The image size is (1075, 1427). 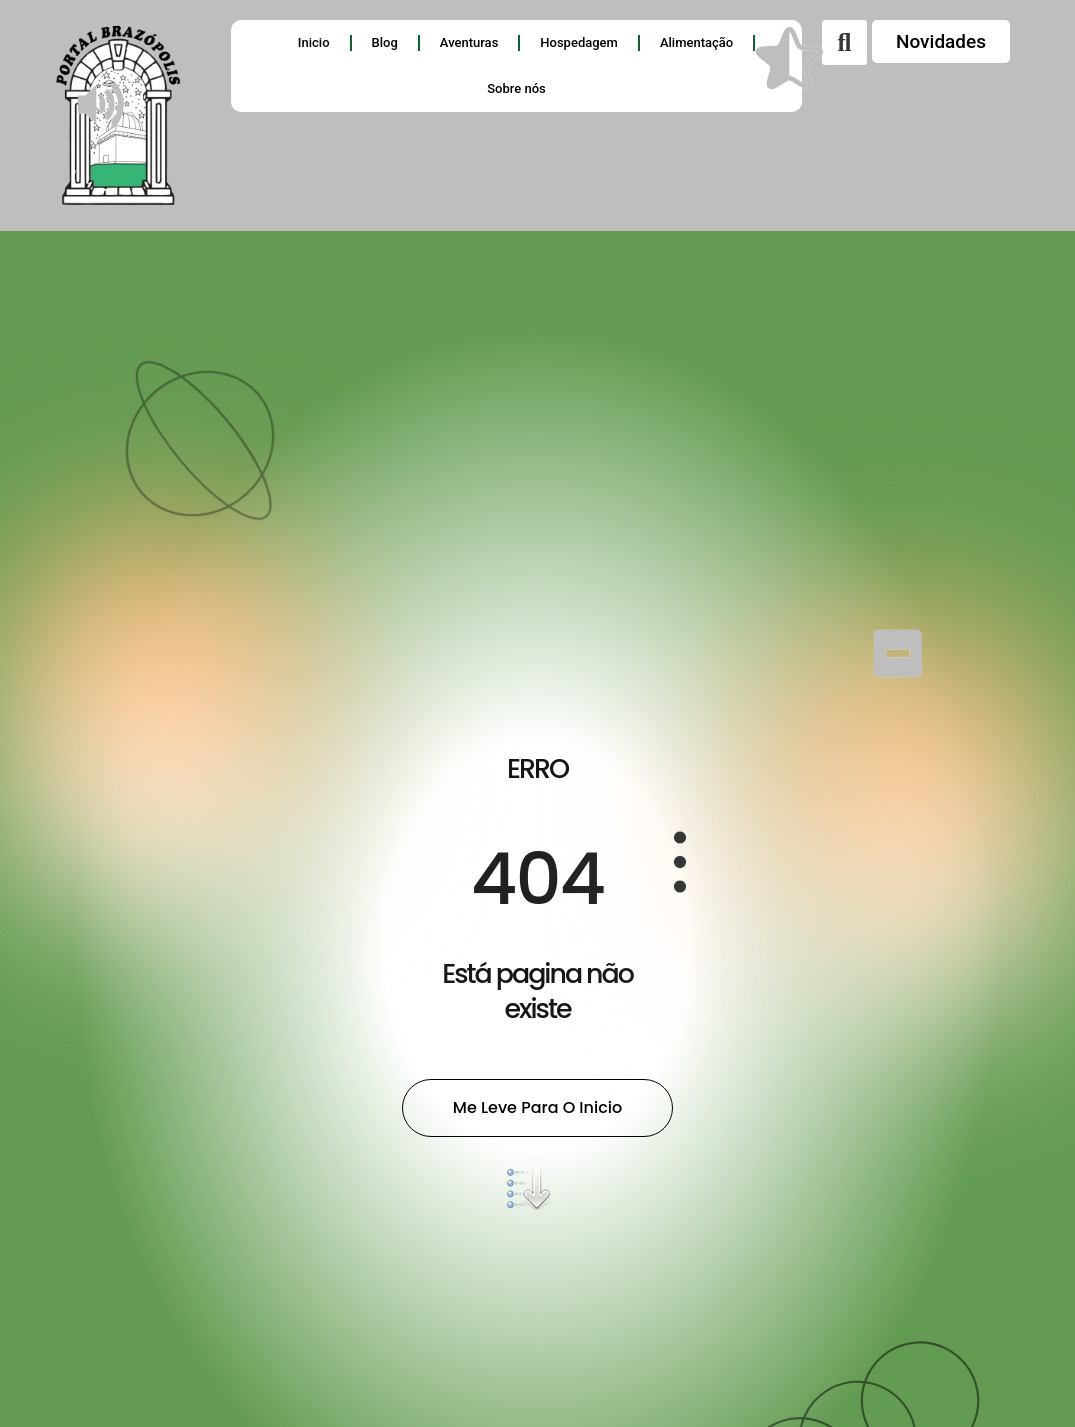 I want to click on zoom out to see more content, so click(x=897, y=653).